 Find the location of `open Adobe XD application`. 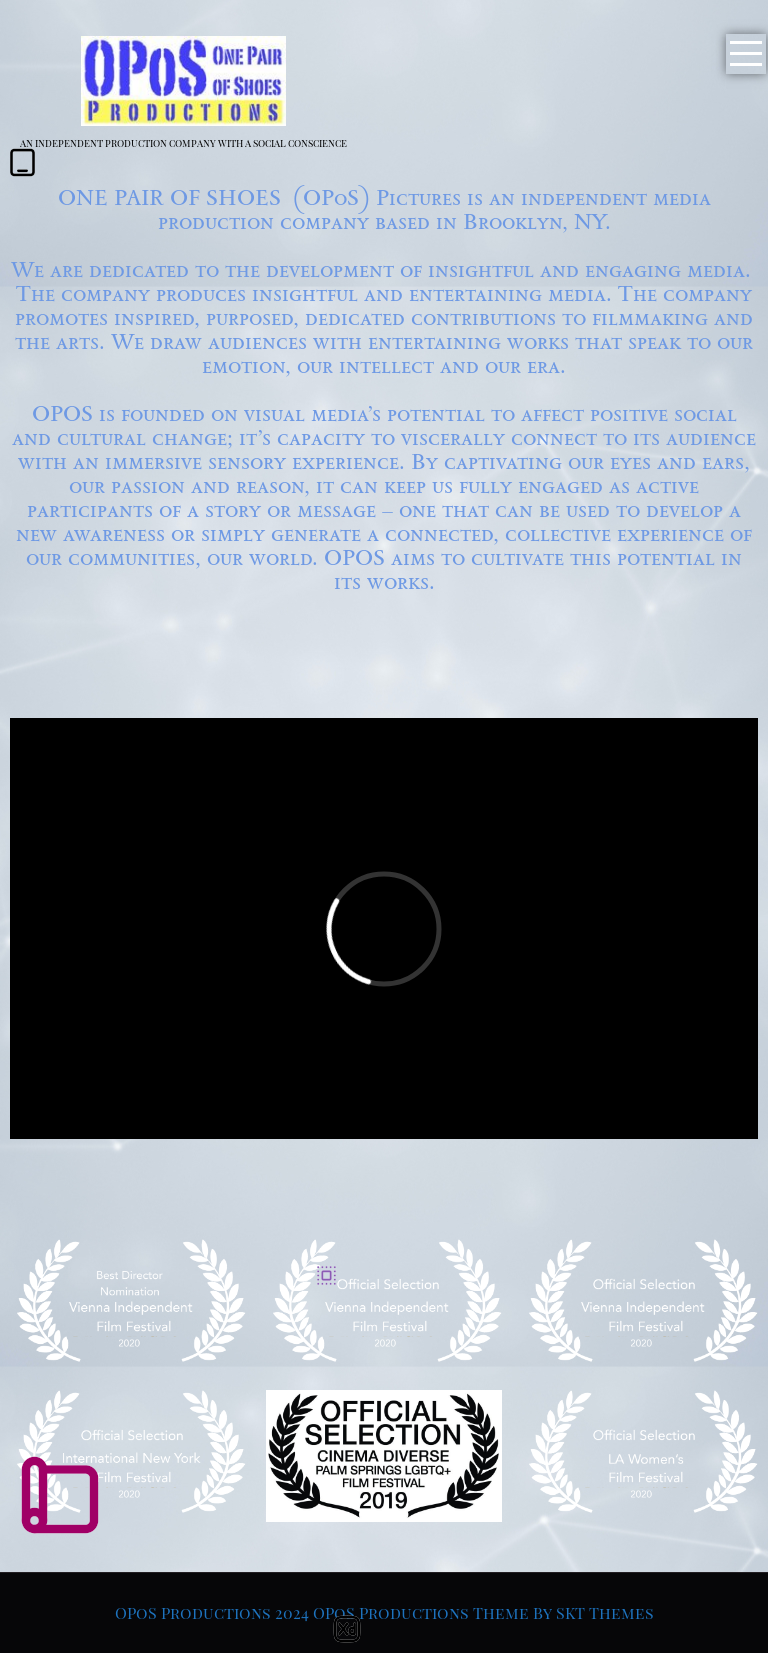

open Adobe XD application is located at coordinates (347, 1629).